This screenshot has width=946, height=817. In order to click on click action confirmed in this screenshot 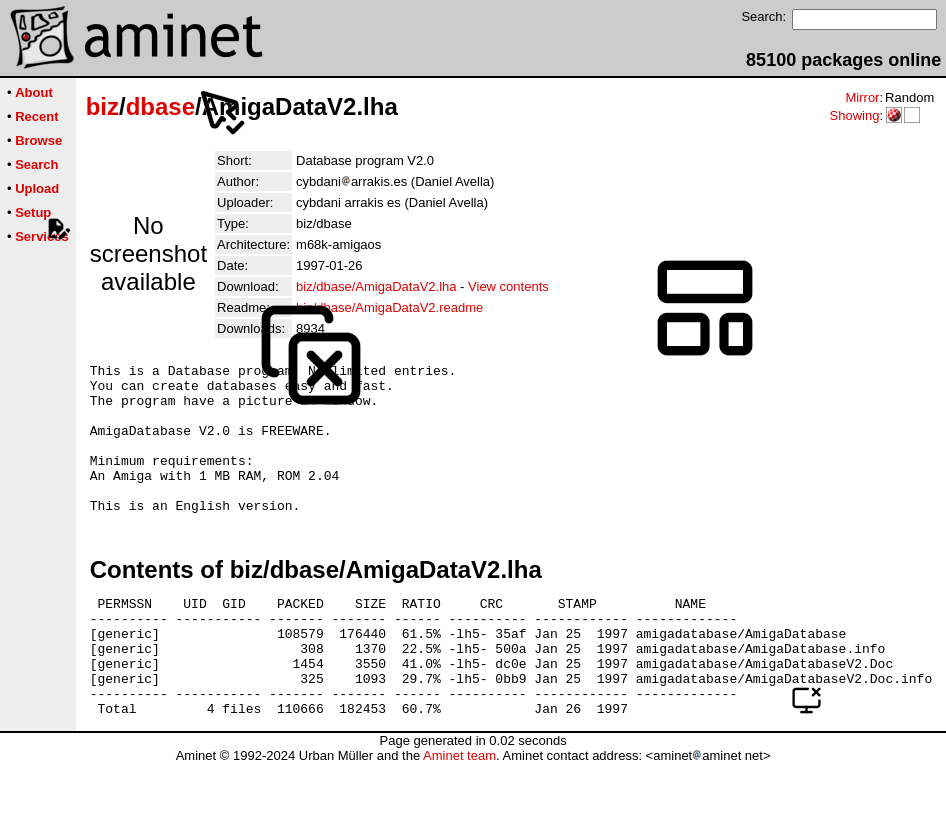, I will do `click(221, 111)`.